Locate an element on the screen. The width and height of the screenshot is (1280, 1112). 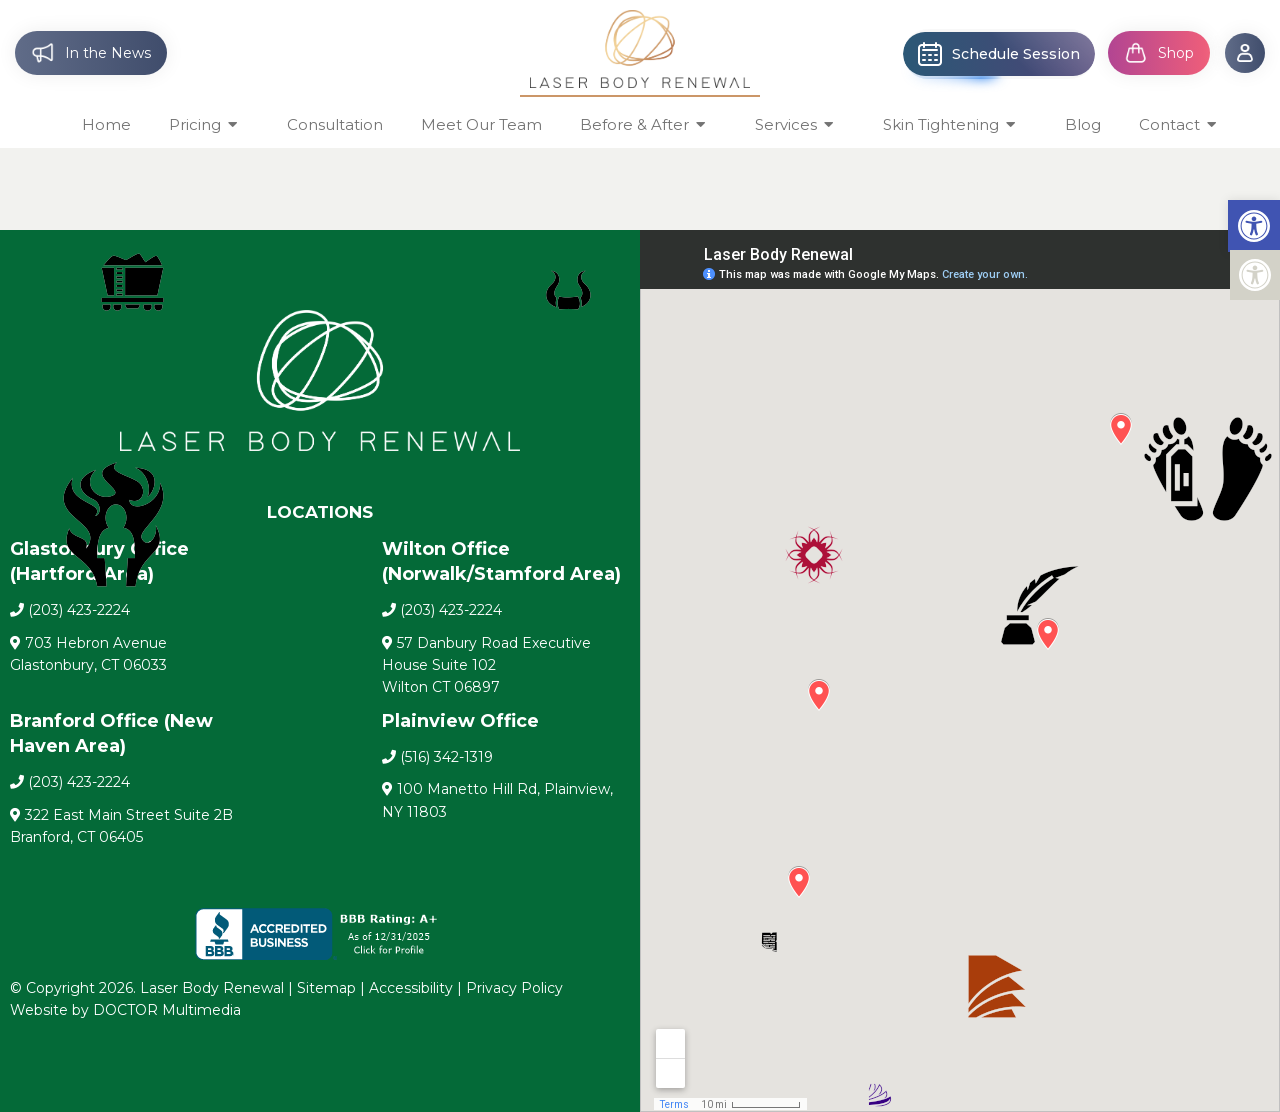
access notes or written records is located at coordinates (769, 942).